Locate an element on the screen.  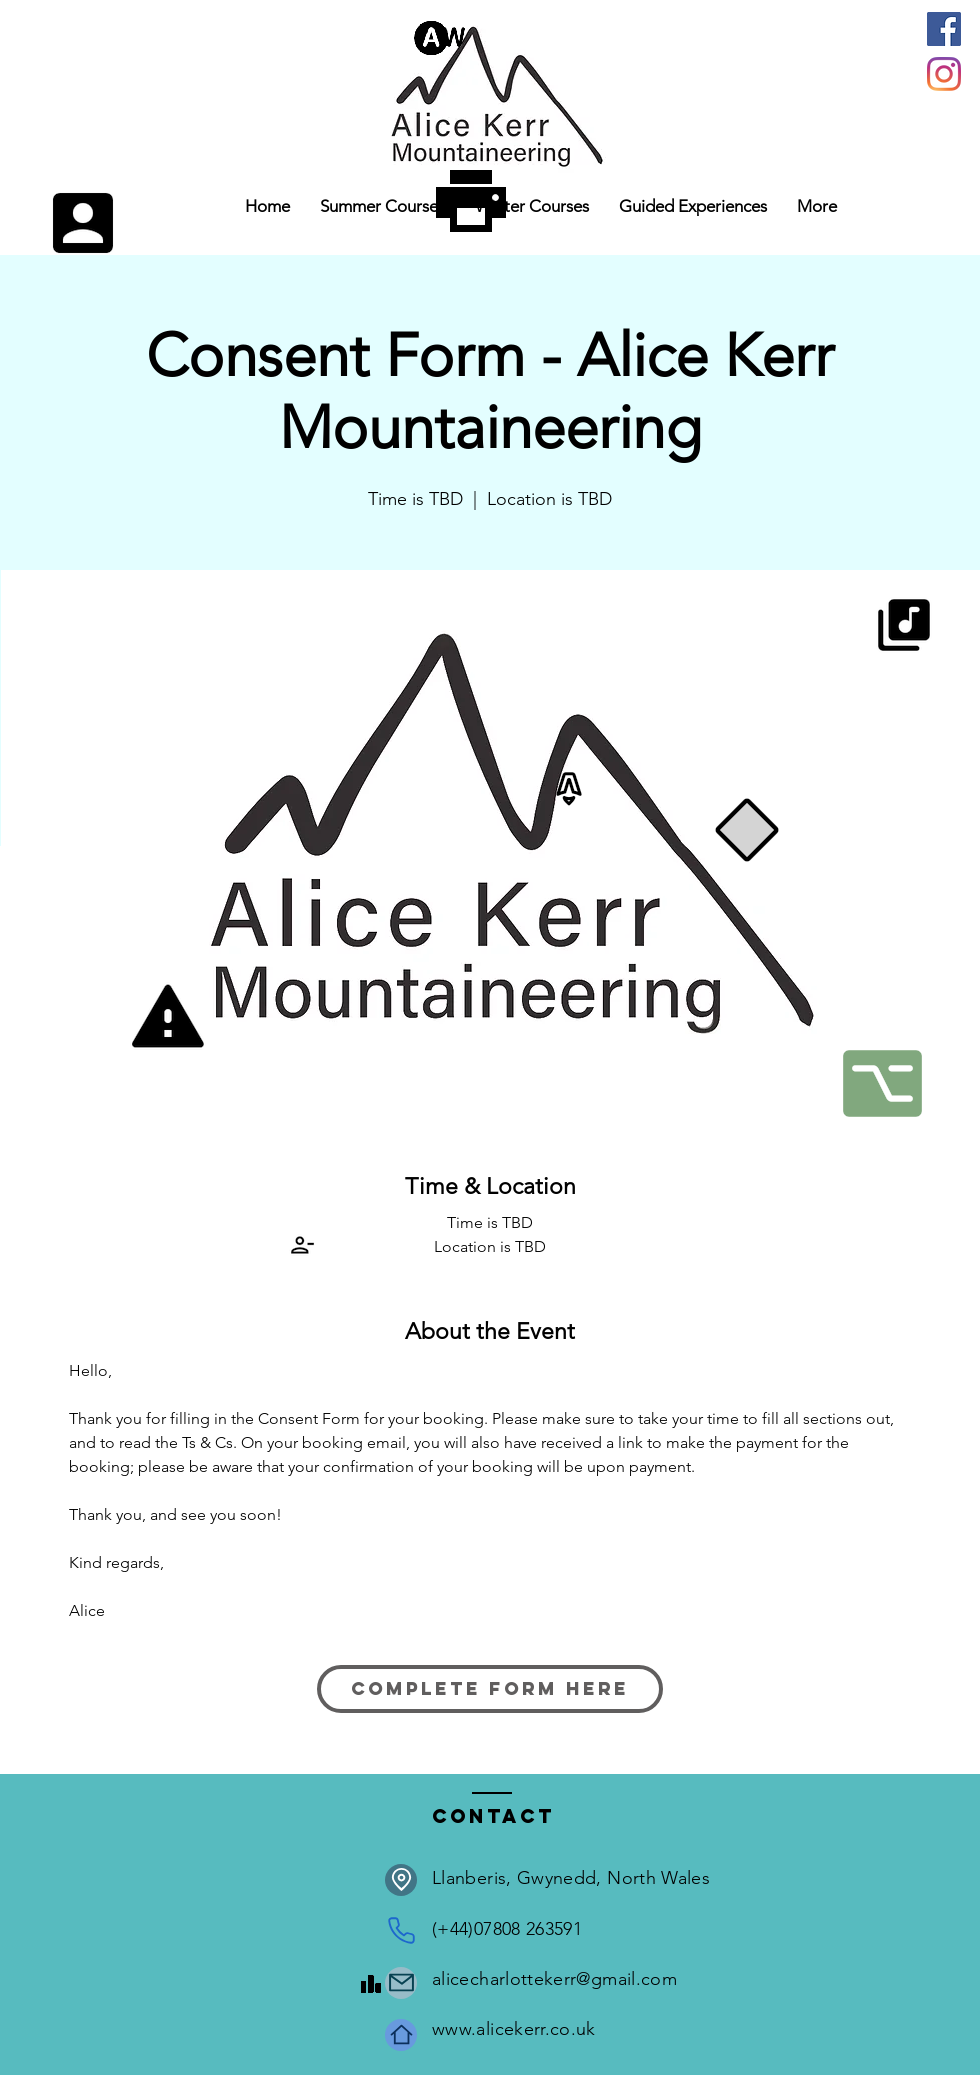
indicates a warning or potential problem is located at coordinates (168, 1016).